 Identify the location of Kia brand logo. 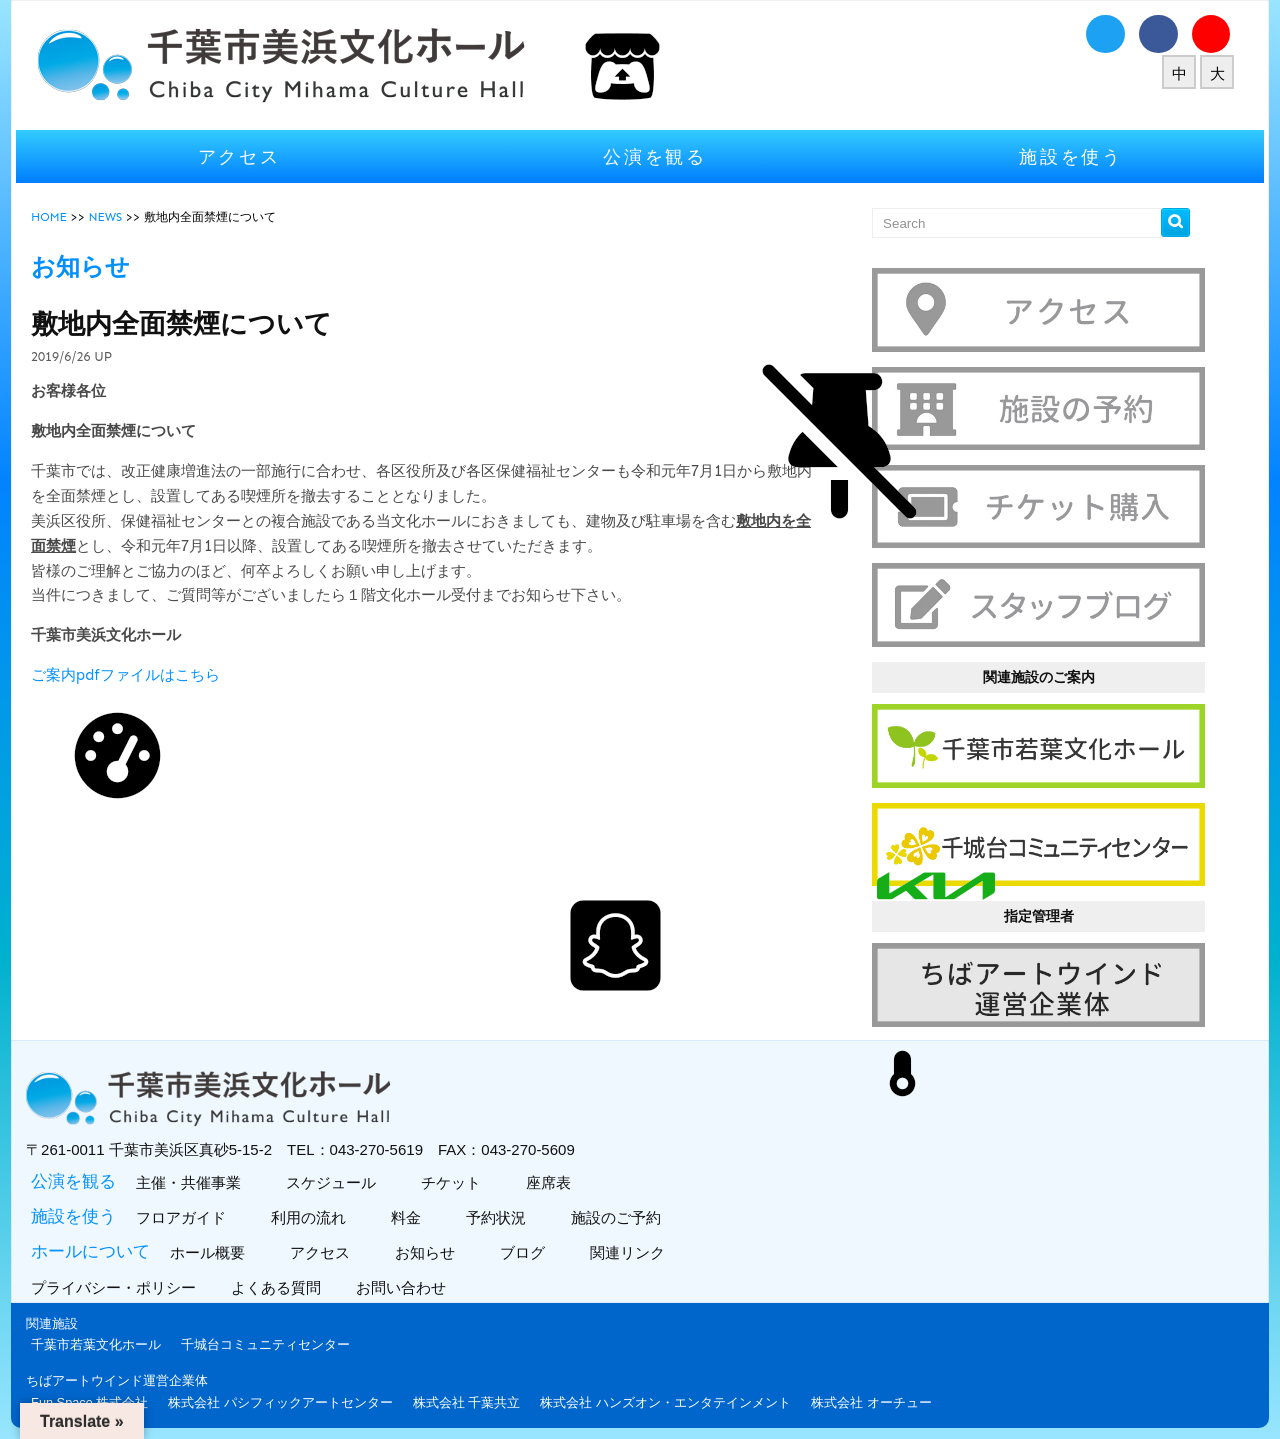
(936, 886).